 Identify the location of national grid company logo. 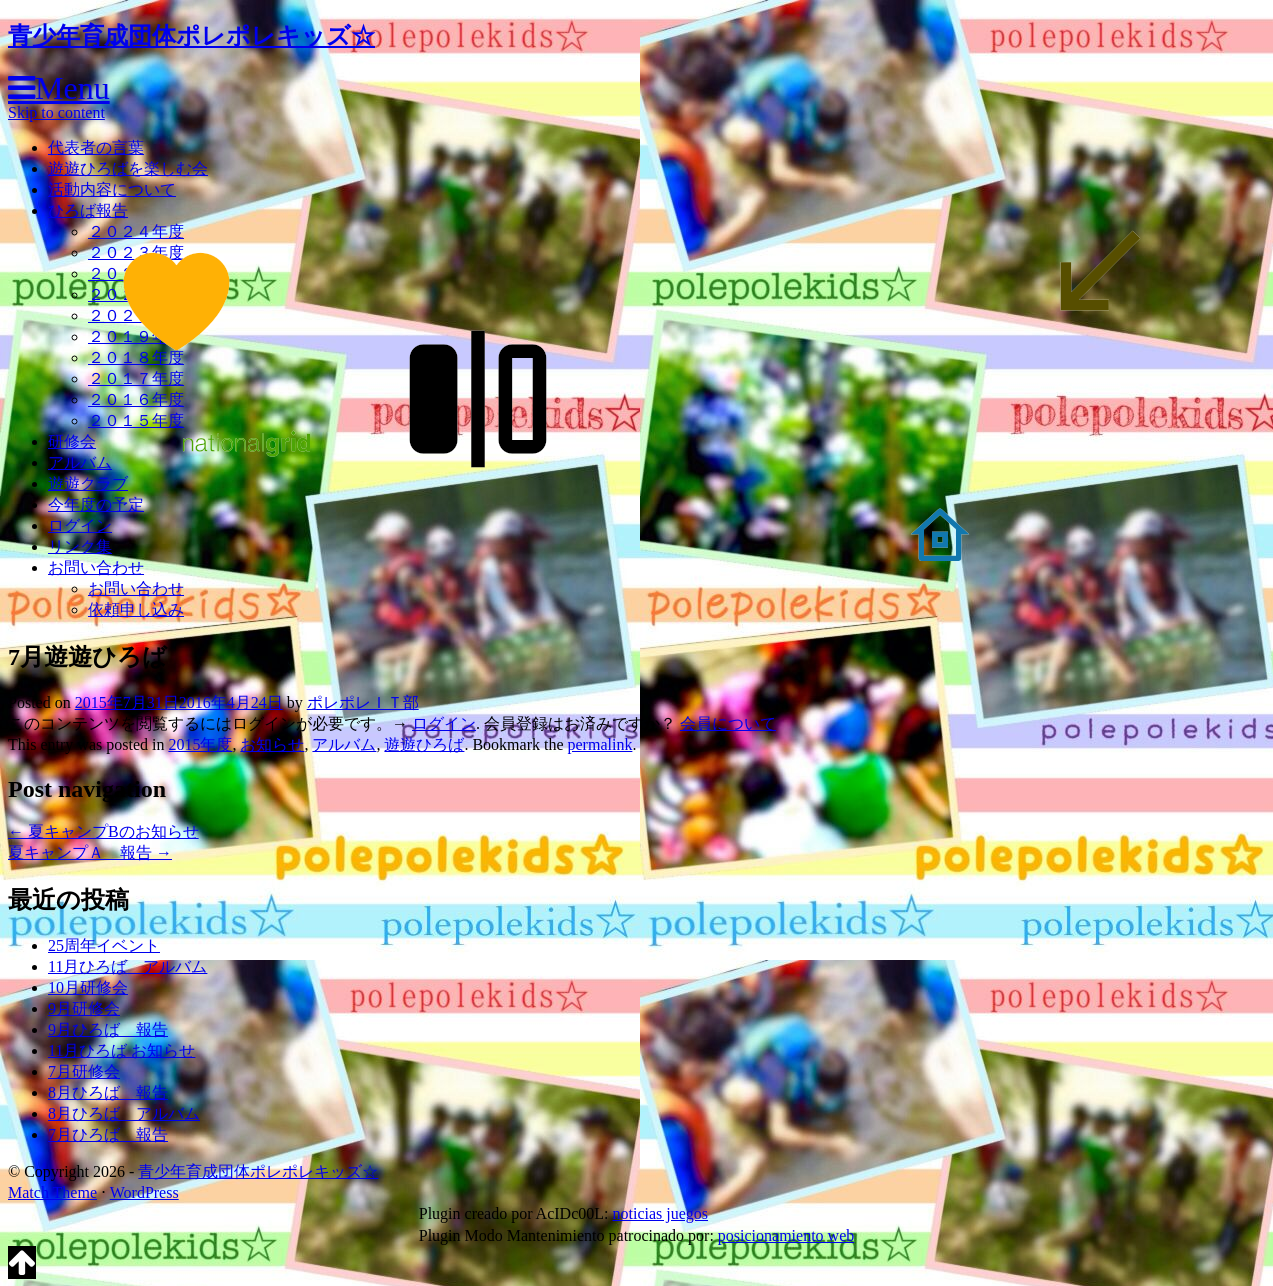
(246, 443).